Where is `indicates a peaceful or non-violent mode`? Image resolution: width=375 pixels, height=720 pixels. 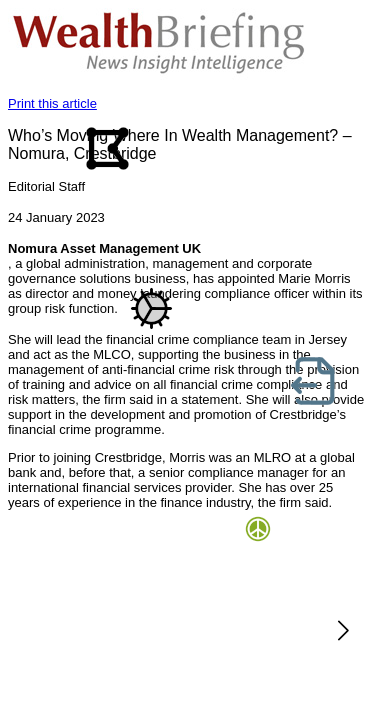 indicates a peaceful or non-violent mode is located at coordinates (258, 529).